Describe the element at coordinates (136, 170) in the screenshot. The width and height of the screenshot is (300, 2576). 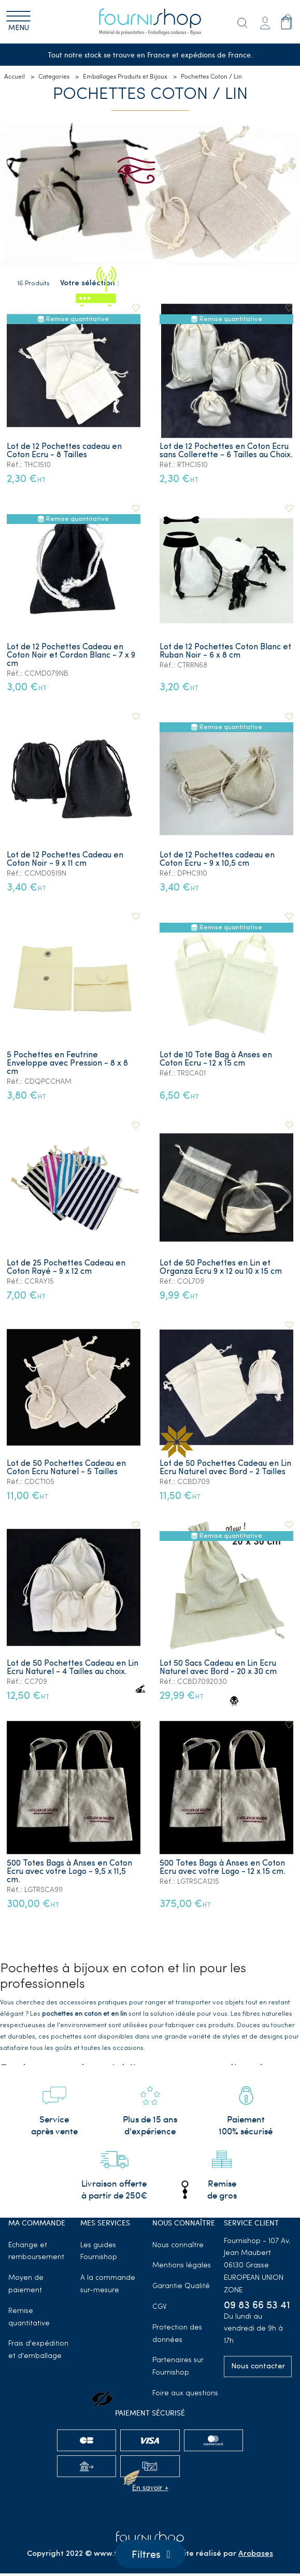
I see `access Egyptian or mythology-themed content` at that location.